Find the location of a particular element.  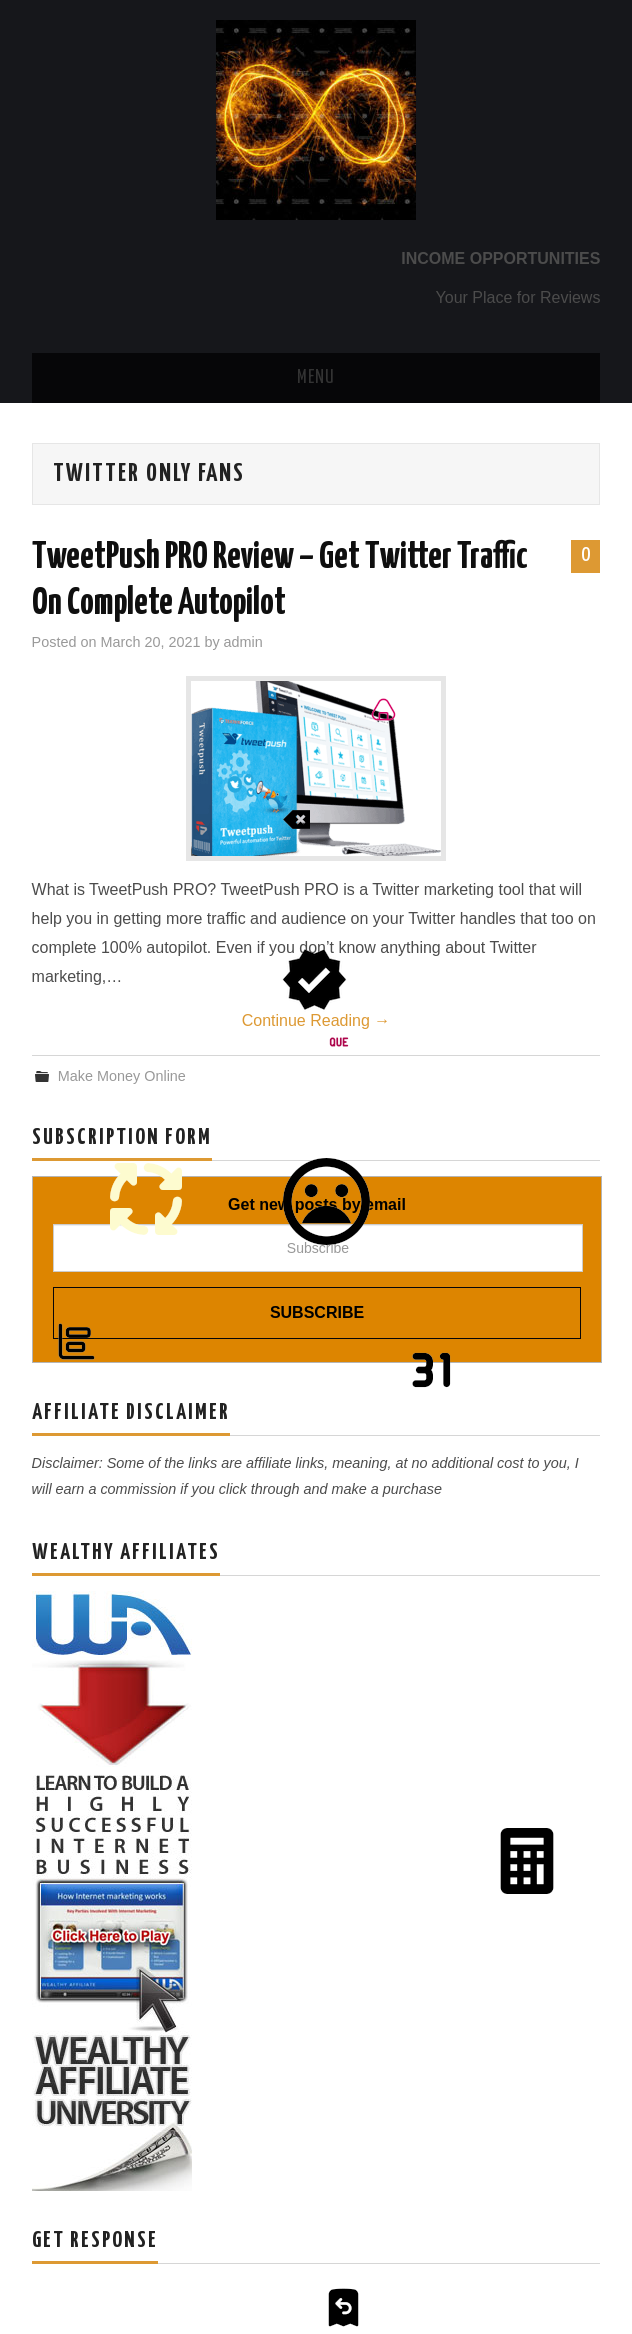

indicate a negative reaction or feedback is located at coordinates (326, 1201).